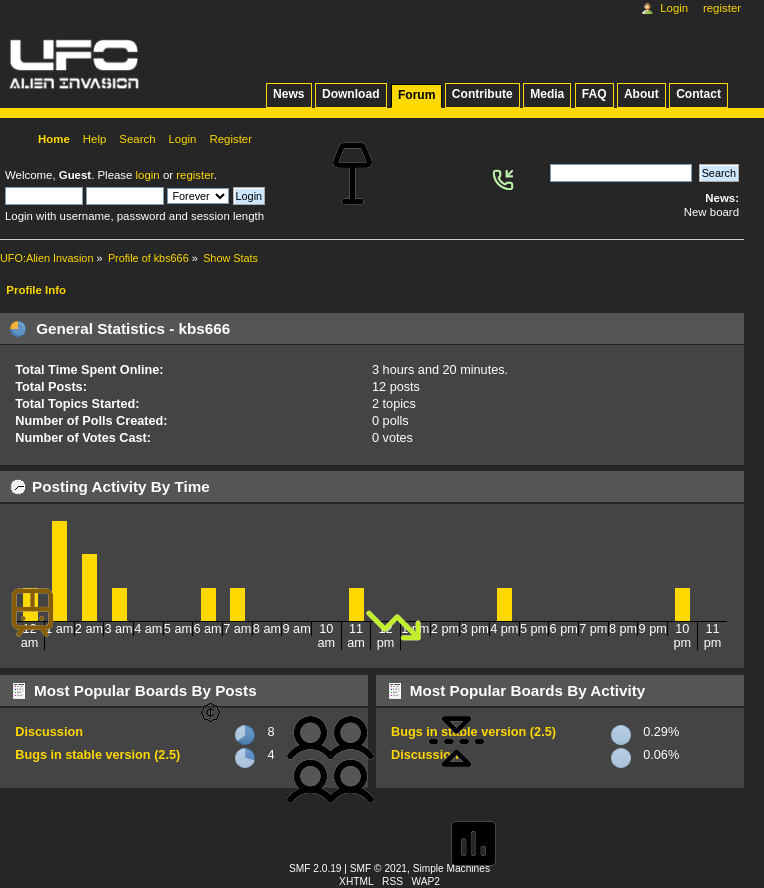 This screenshot has height=888, width=764. Describe the element at coordinates (352, 173) in the screenshot. I see `toggle floor lamp on or off` at that location.